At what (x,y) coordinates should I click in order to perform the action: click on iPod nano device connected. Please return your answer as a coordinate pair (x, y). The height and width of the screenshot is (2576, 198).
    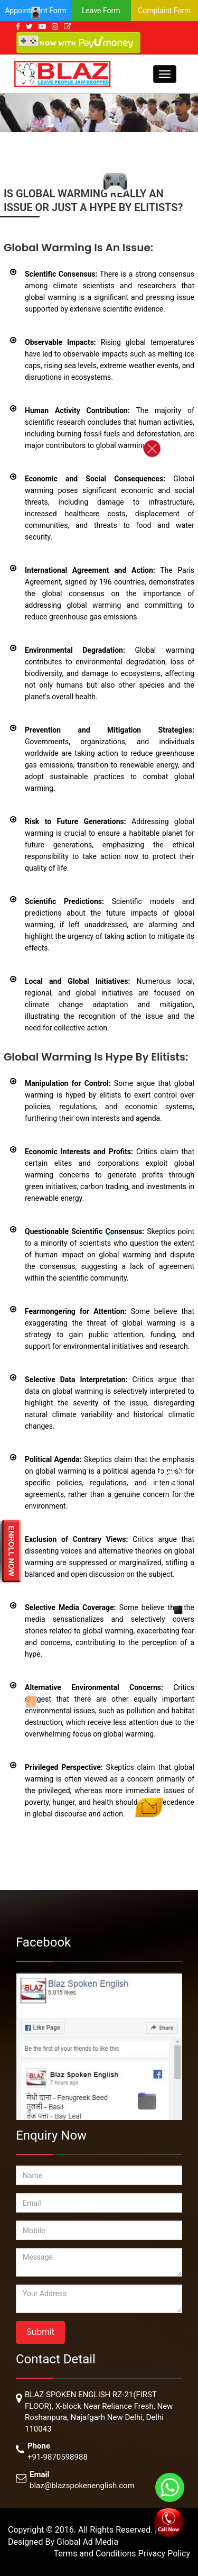
    Looking at the image, I should click on (178, 1610).